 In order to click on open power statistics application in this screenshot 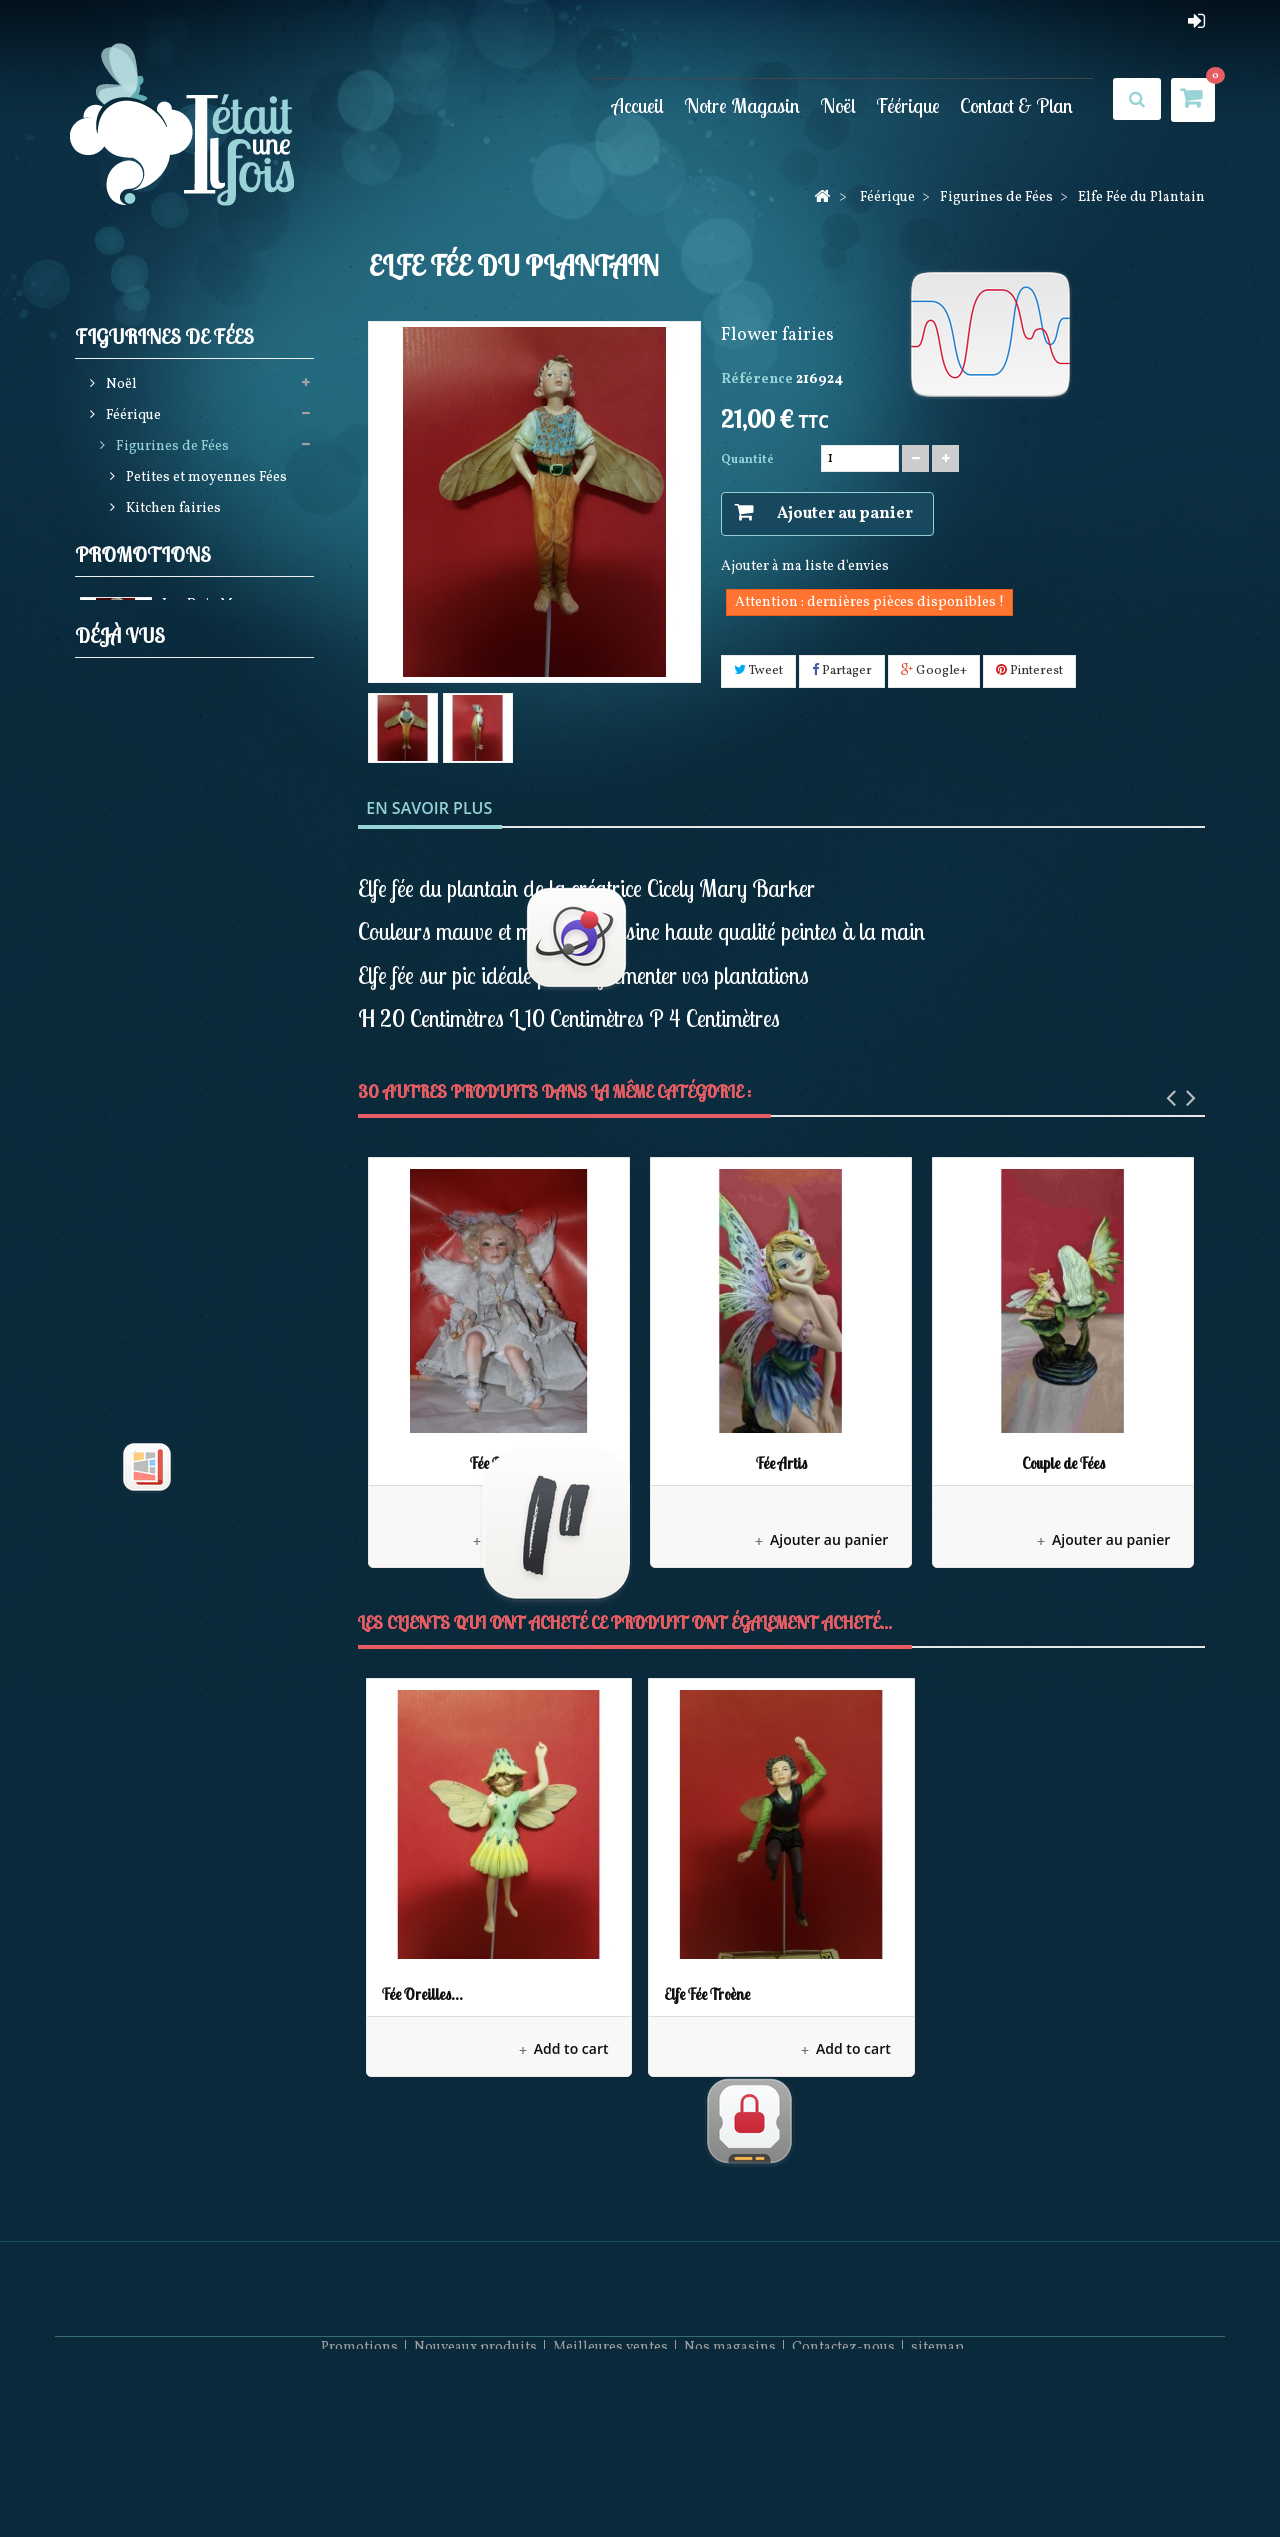, I will do `click(990, 334)`.